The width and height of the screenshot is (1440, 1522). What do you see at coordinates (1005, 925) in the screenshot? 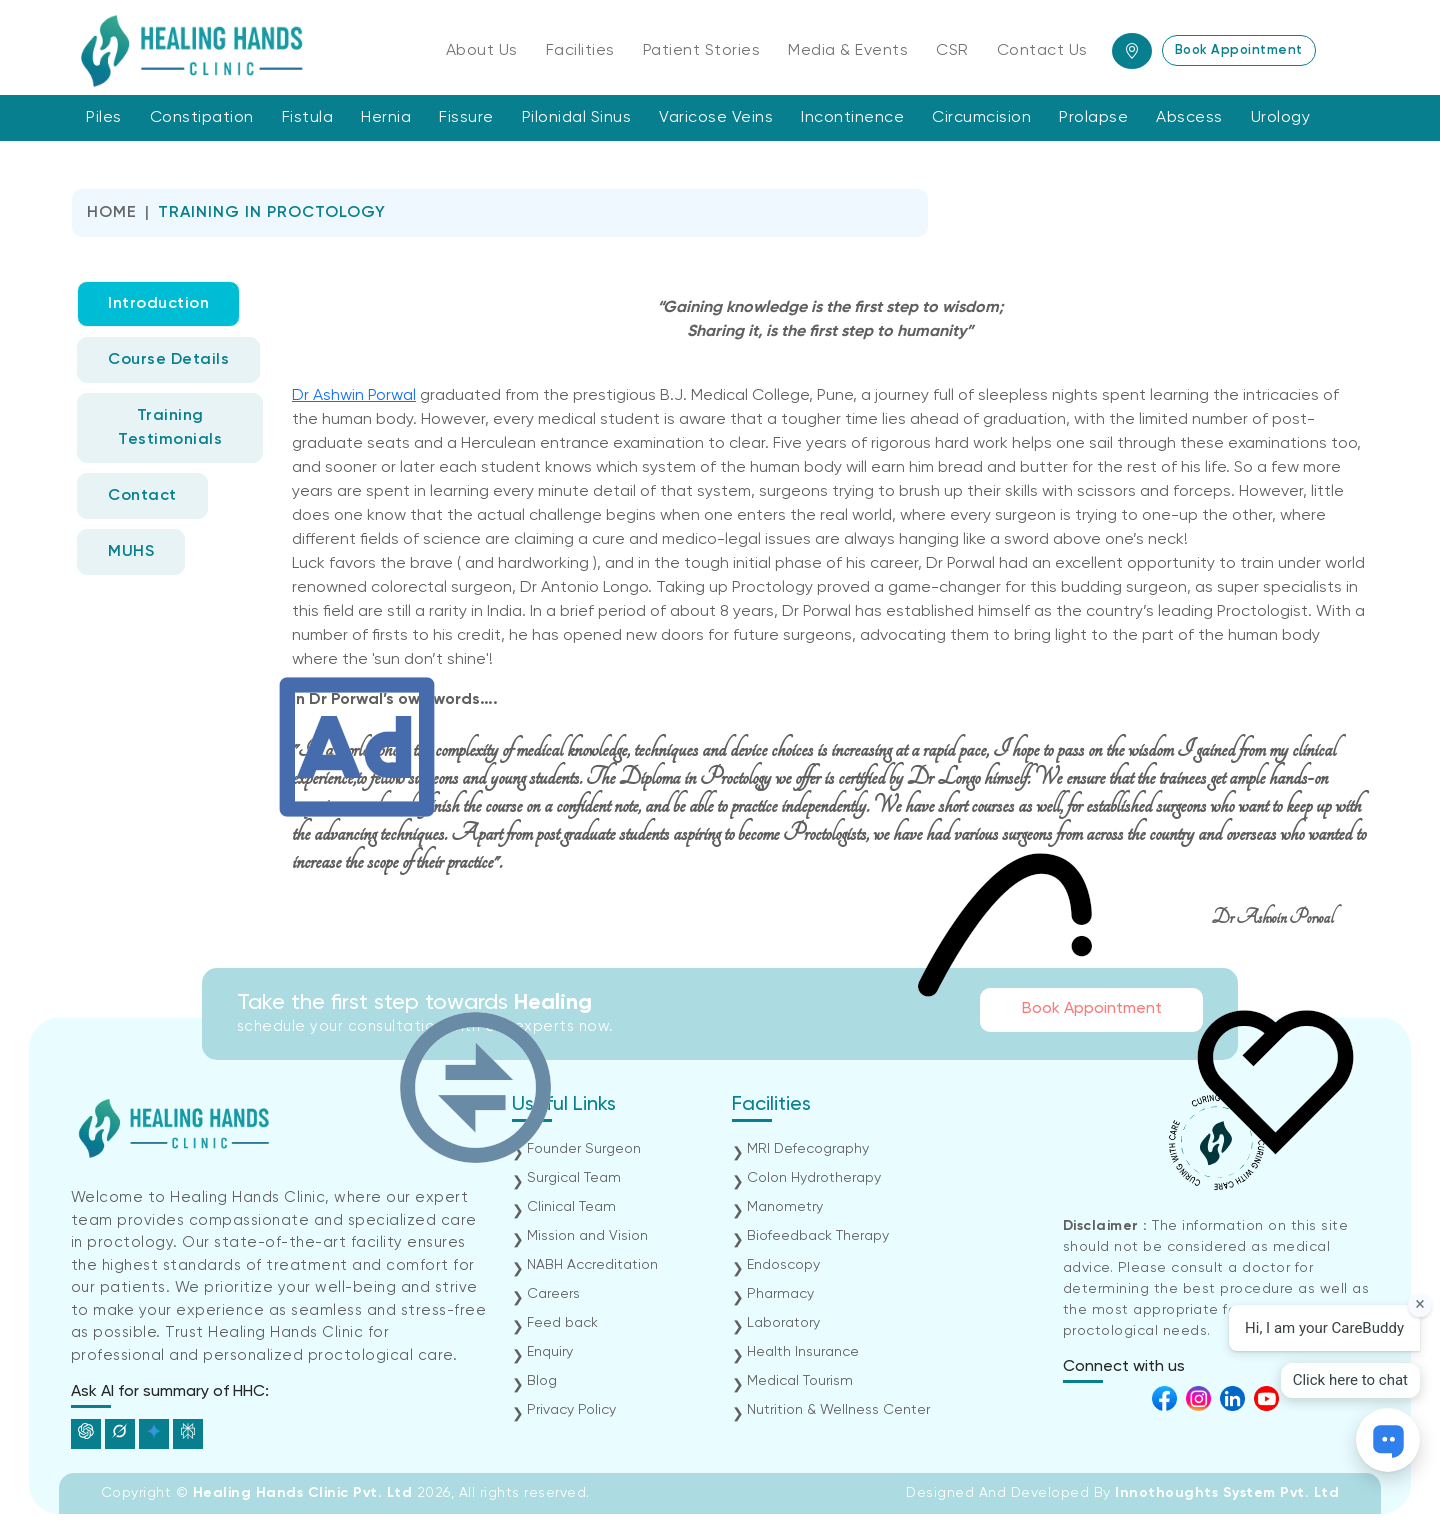
I see `open archicad application` at bounding box center [1005, 925].